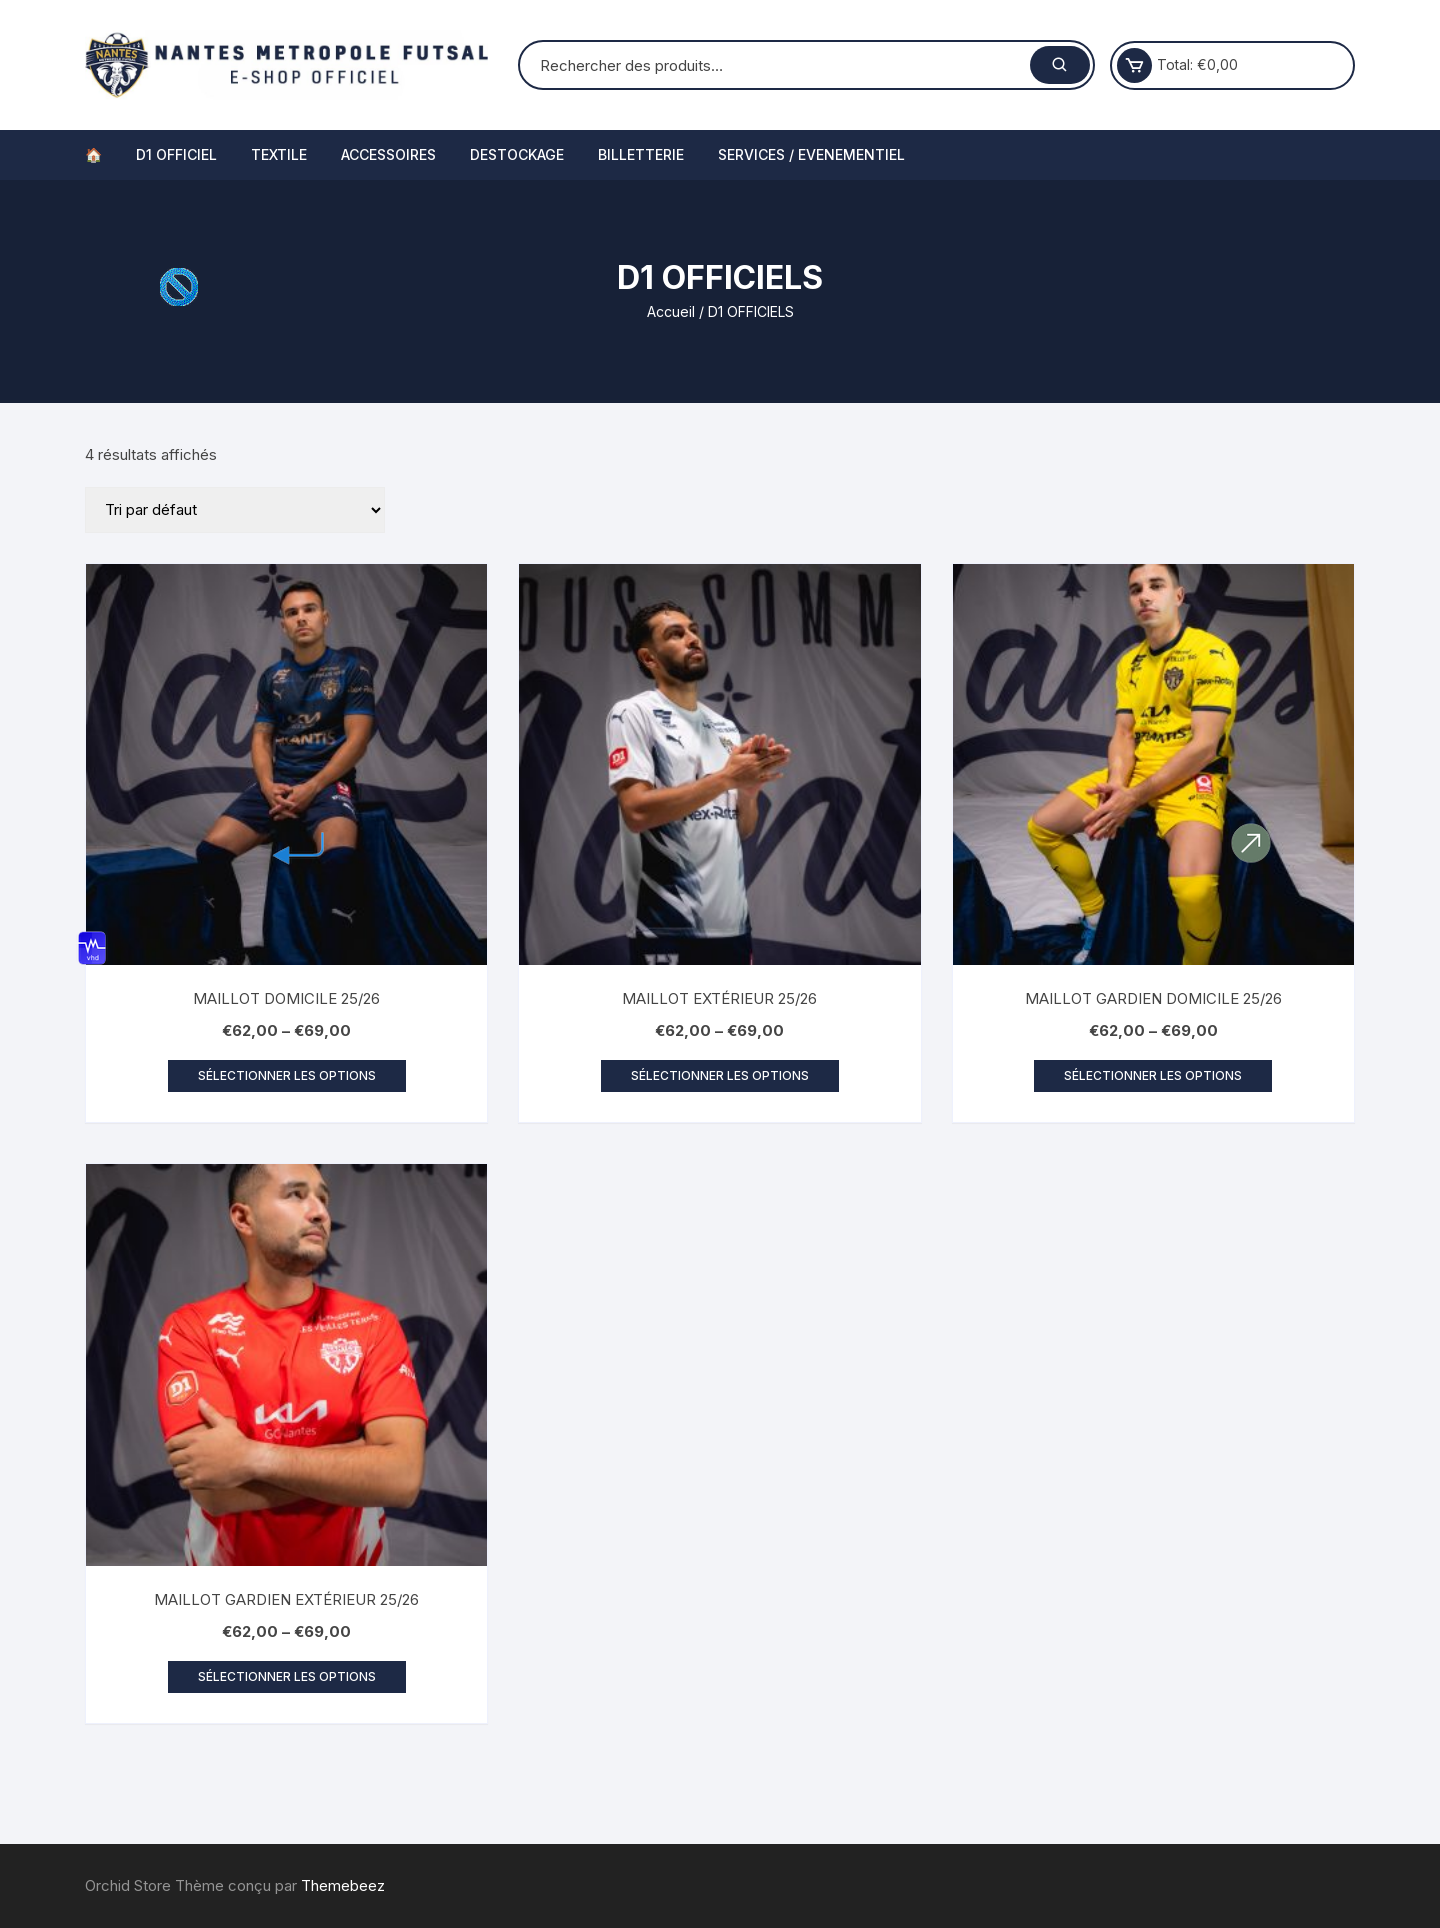 The width and height of the screenshot is (1440, 1928). Describe the element at coordinates (297, 844) in the screenshot. I see `reply to an email message` at that location.